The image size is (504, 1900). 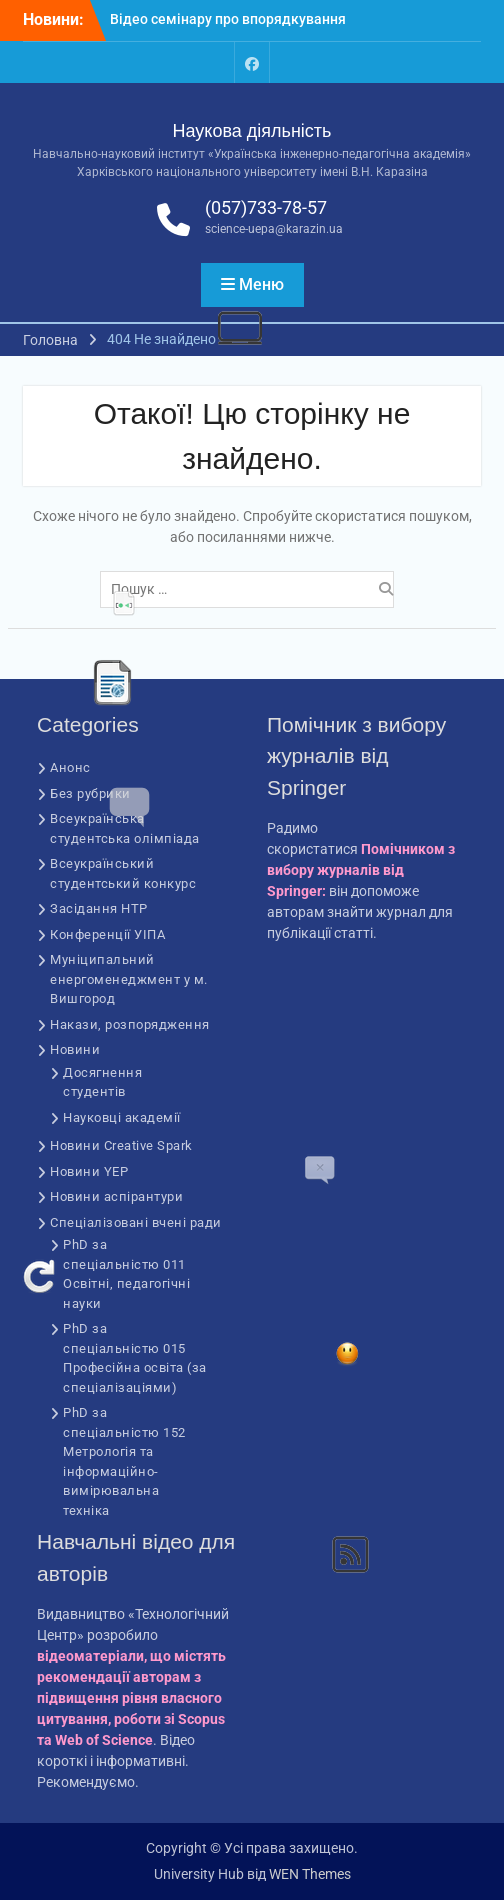 What do you see at coordinates (129, 807) in the screenshot?
I see `indicates user is available to chat` at bounding box center [129, 807].